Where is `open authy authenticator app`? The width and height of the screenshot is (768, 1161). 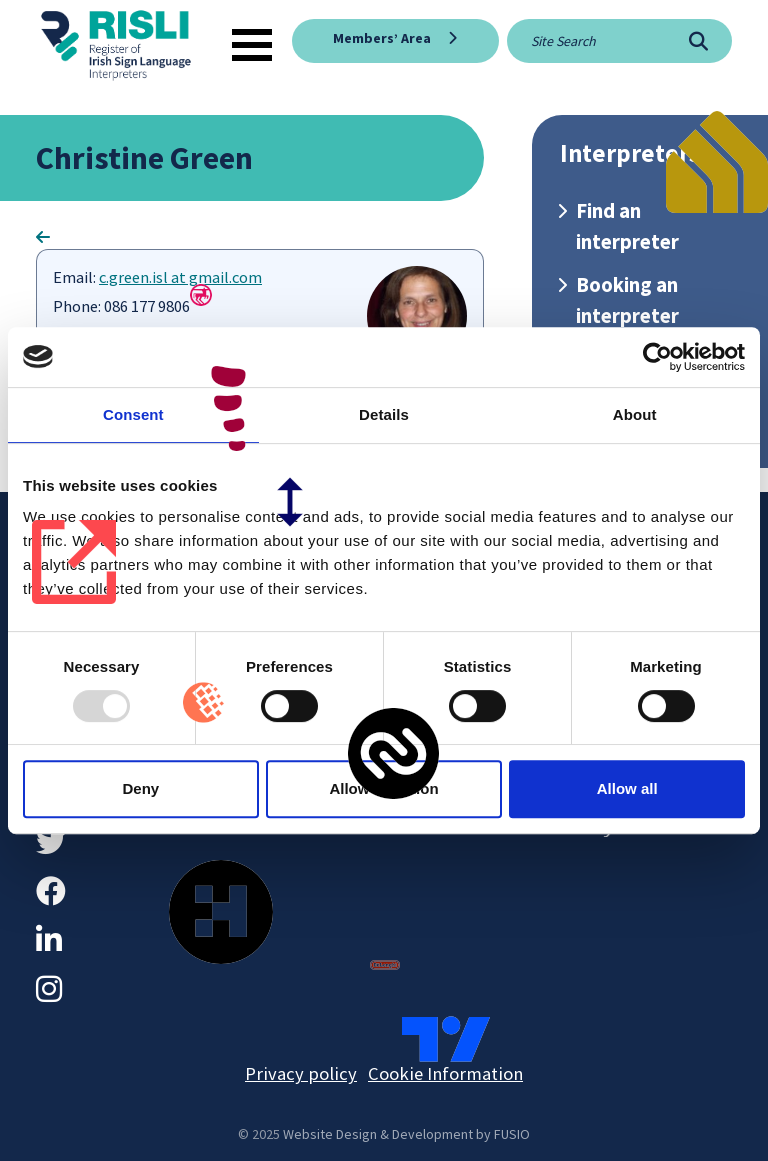
open authy authenticator app is located at coordinates (393, 753).